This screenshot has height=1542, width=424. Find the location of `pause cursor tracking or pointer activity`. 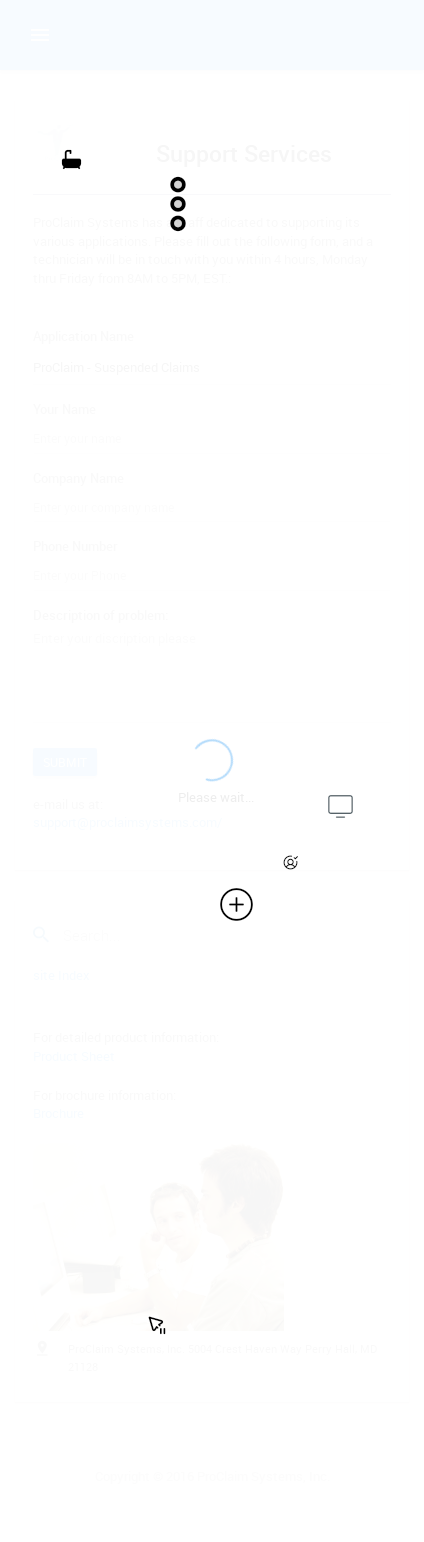

pause cursor tracking or pointer activity is located at coordinates (156, 1324).